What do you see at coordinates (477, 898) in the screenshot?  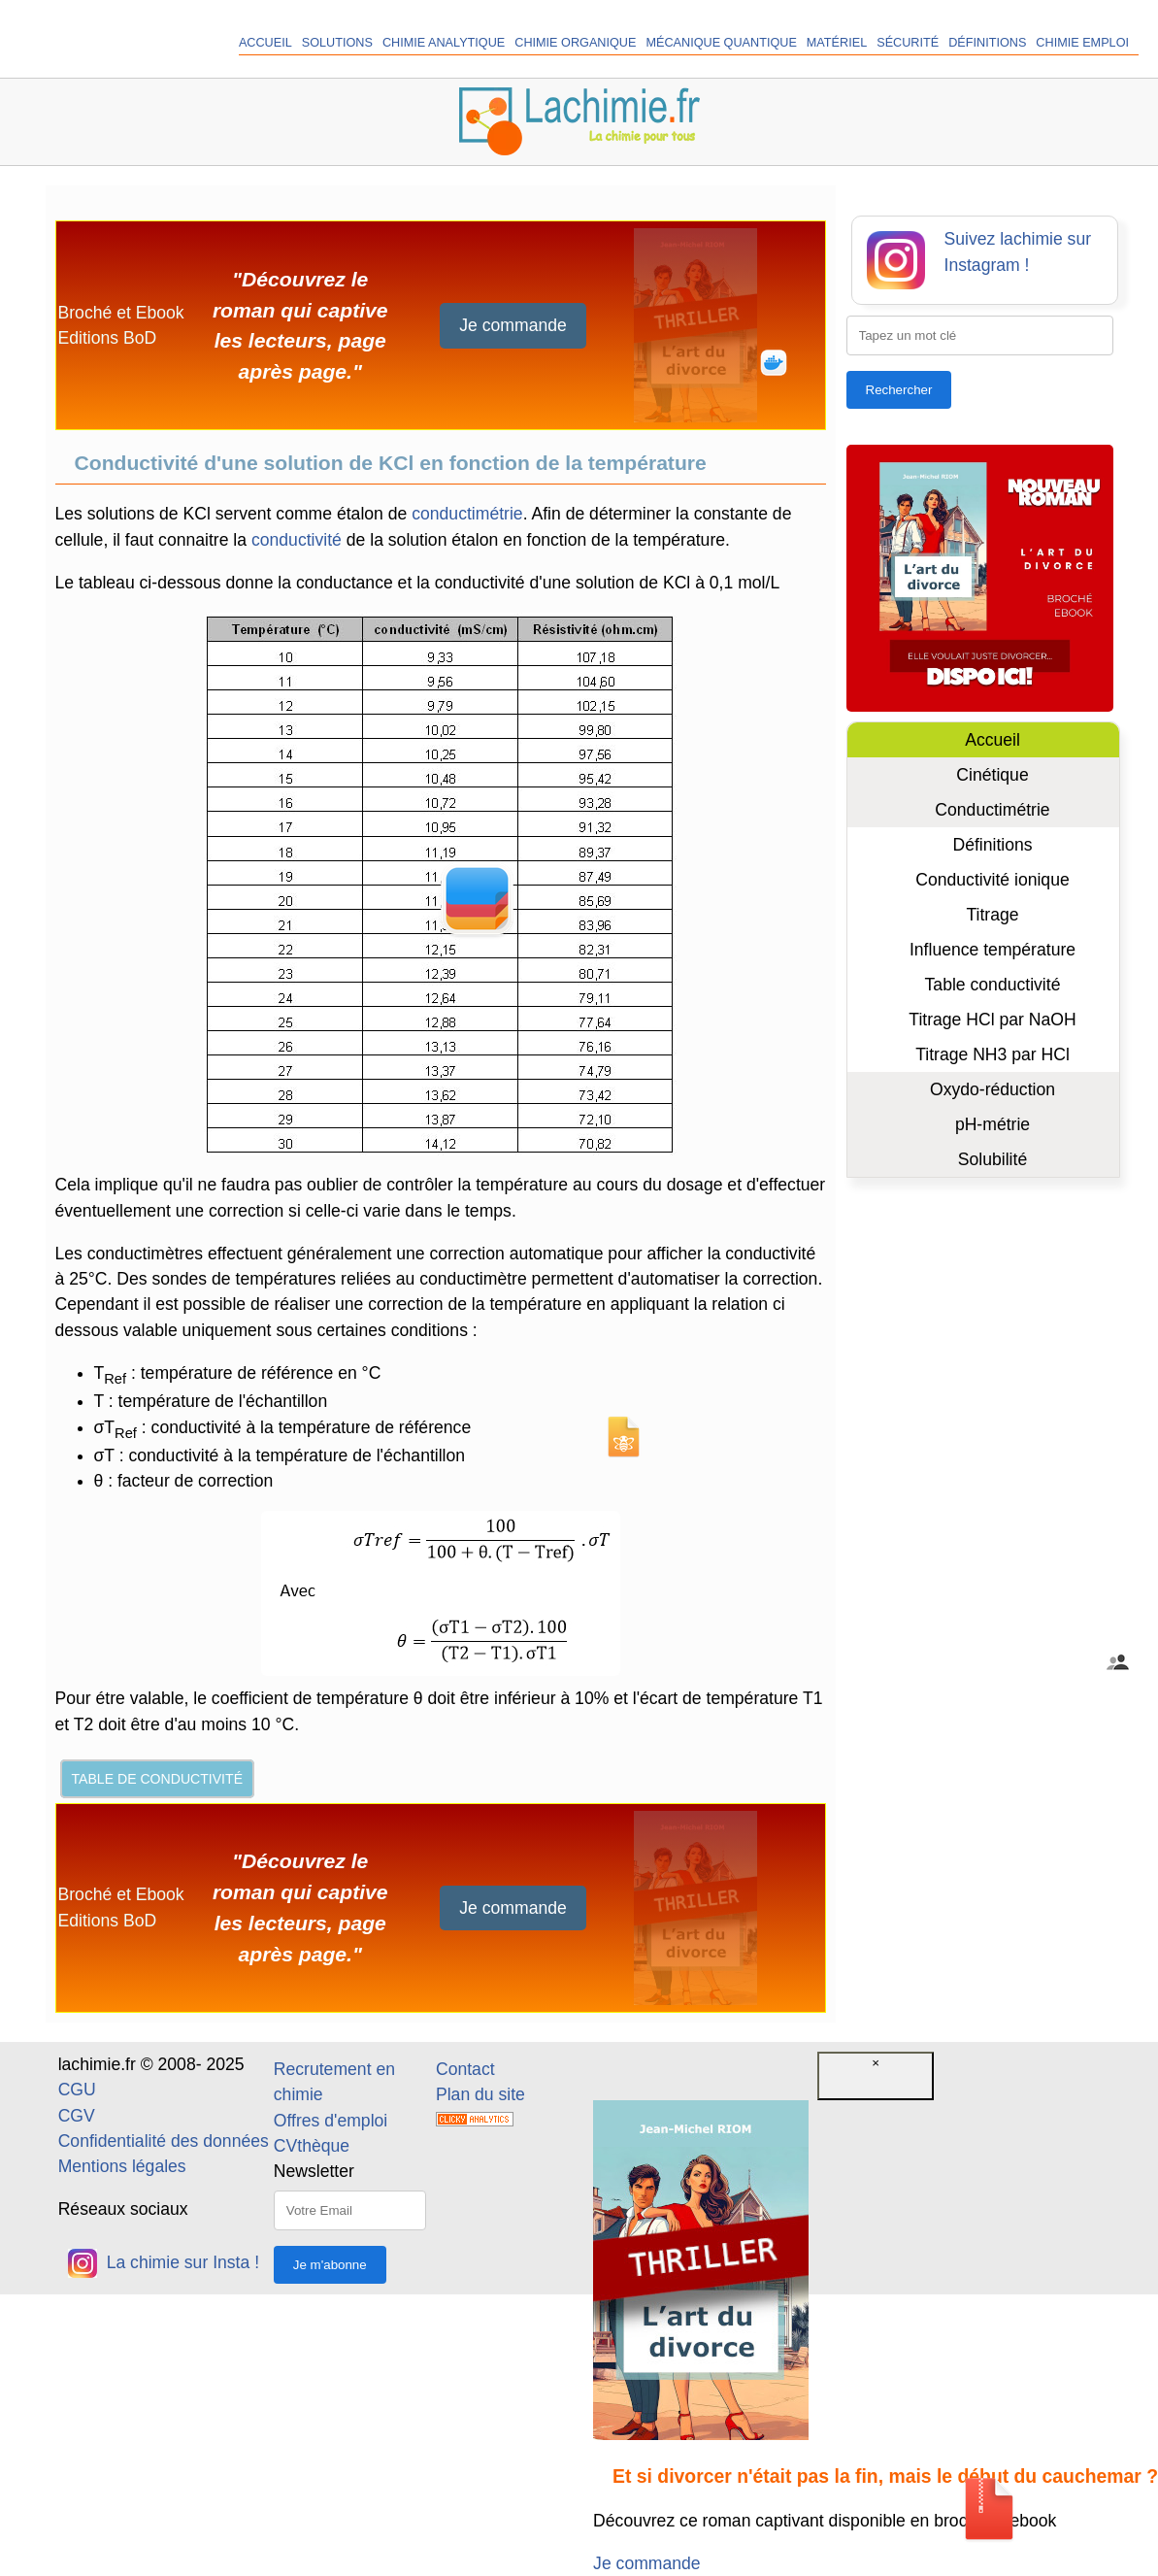 I see `open buho app for mac` at bounding box center [477, 898].